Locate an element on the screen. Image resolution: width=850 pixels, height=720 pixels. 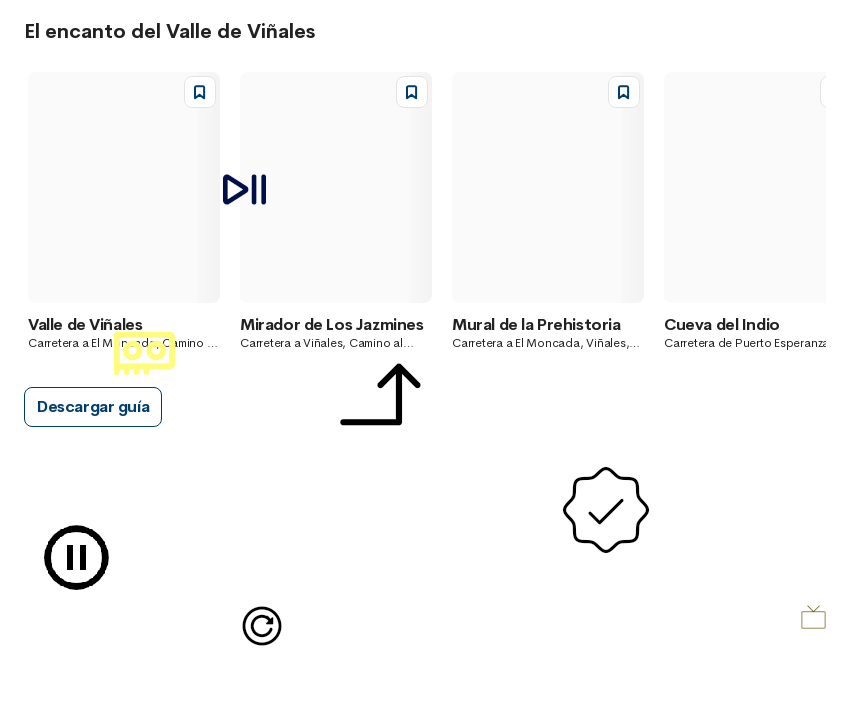
toggle between play and pause for media playback is located at coordinates (244, 189).